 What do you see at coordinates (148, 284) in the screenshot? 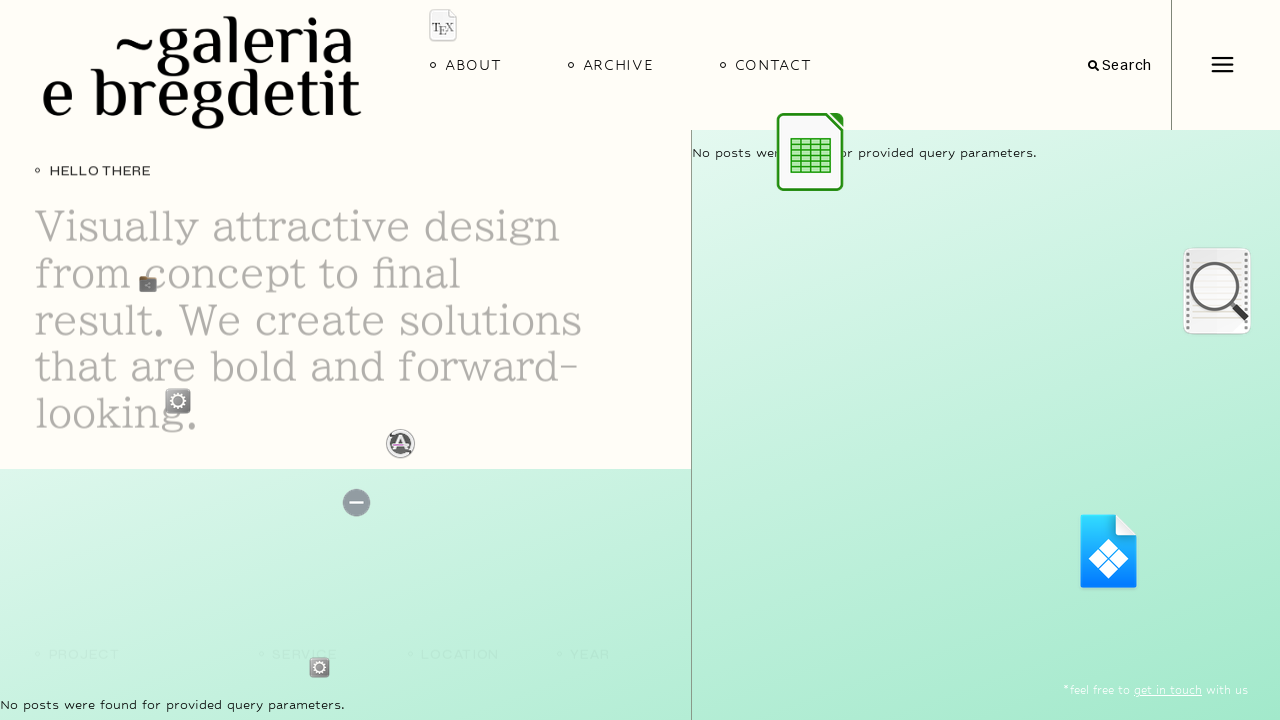
I see `open your public shared folder` at bounding box center [148, 284].